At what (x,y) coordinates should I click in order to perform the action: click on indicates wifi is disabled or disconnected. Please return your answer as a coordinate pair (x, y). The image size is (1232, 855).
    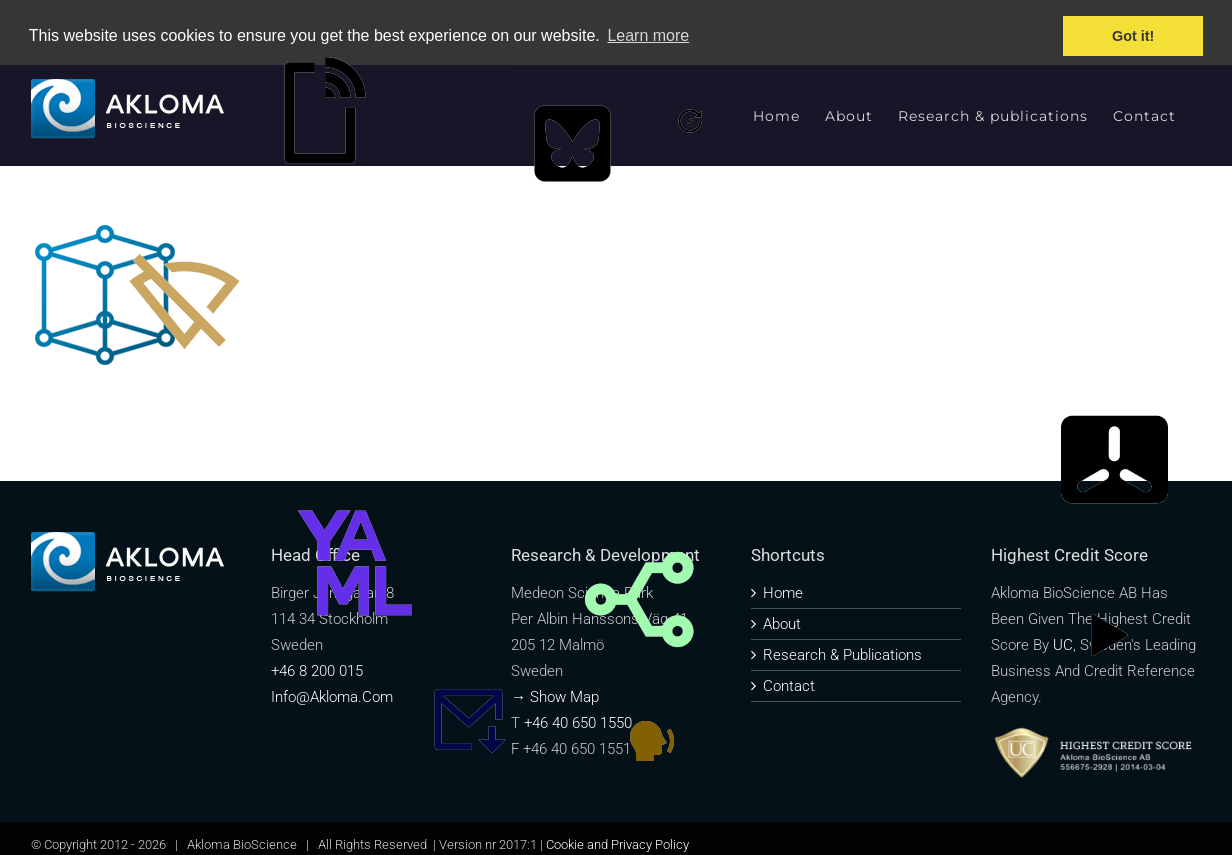
    Looking at the image, I should click on (184, 305).